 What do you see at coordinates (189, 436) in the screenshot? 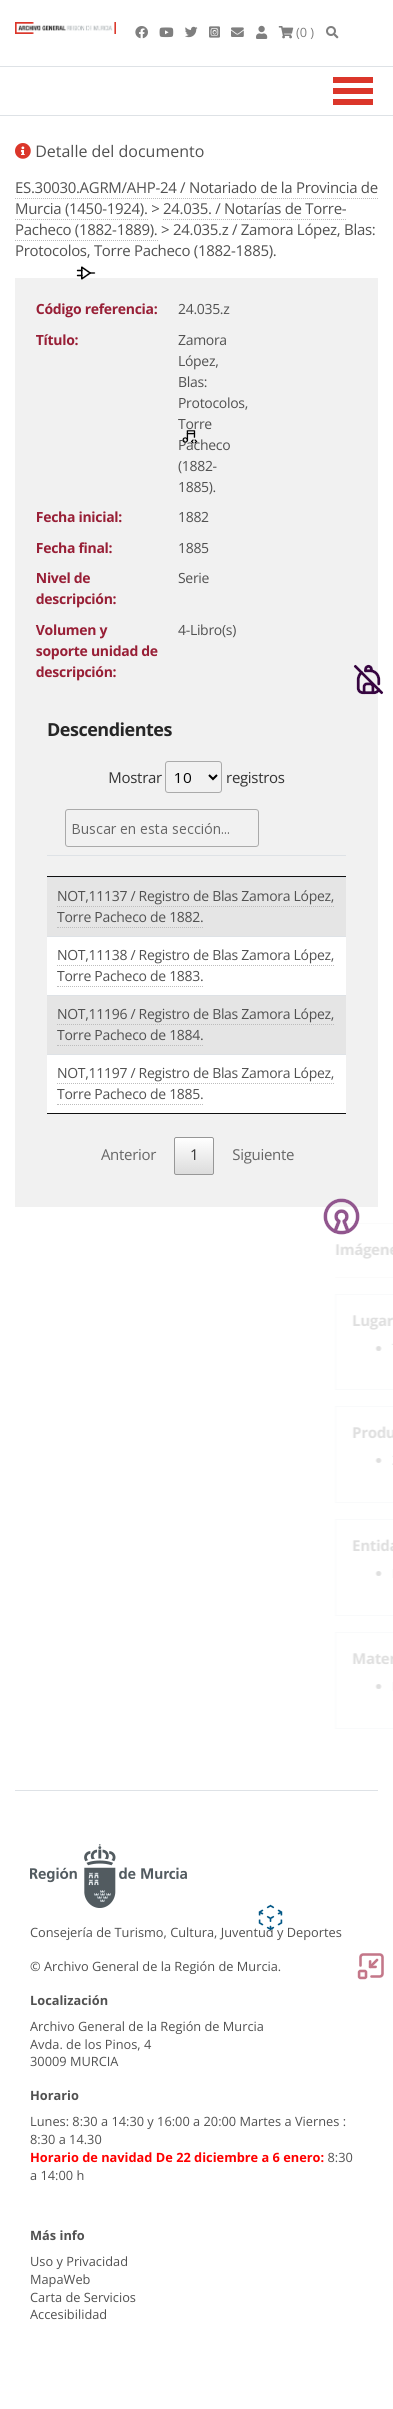
I see `access music coding or audio development tools` at bounding box center [189, 436].